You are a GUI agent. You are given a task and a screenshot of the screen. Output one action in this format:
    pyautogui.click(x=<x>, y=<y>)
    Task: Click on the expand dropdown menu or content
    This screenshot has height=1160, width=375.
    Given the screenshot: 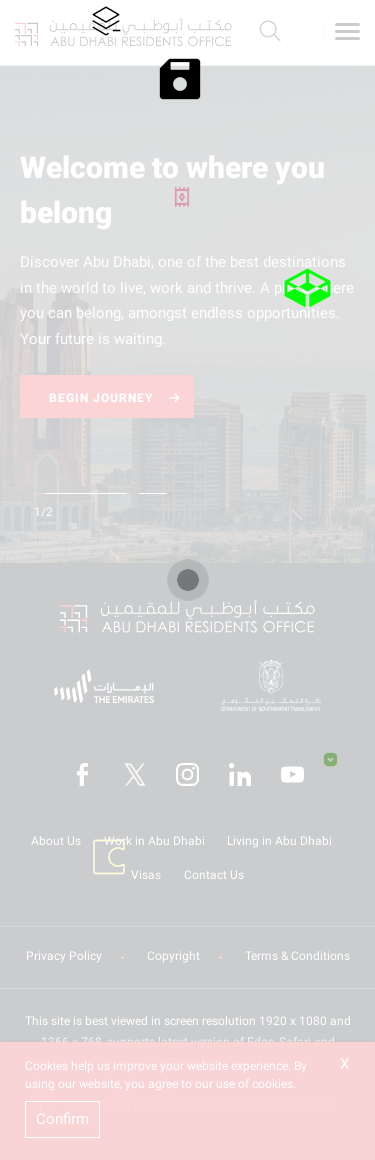 What is the action you would take?
    pyautogui.click(x=330, y=759)
    